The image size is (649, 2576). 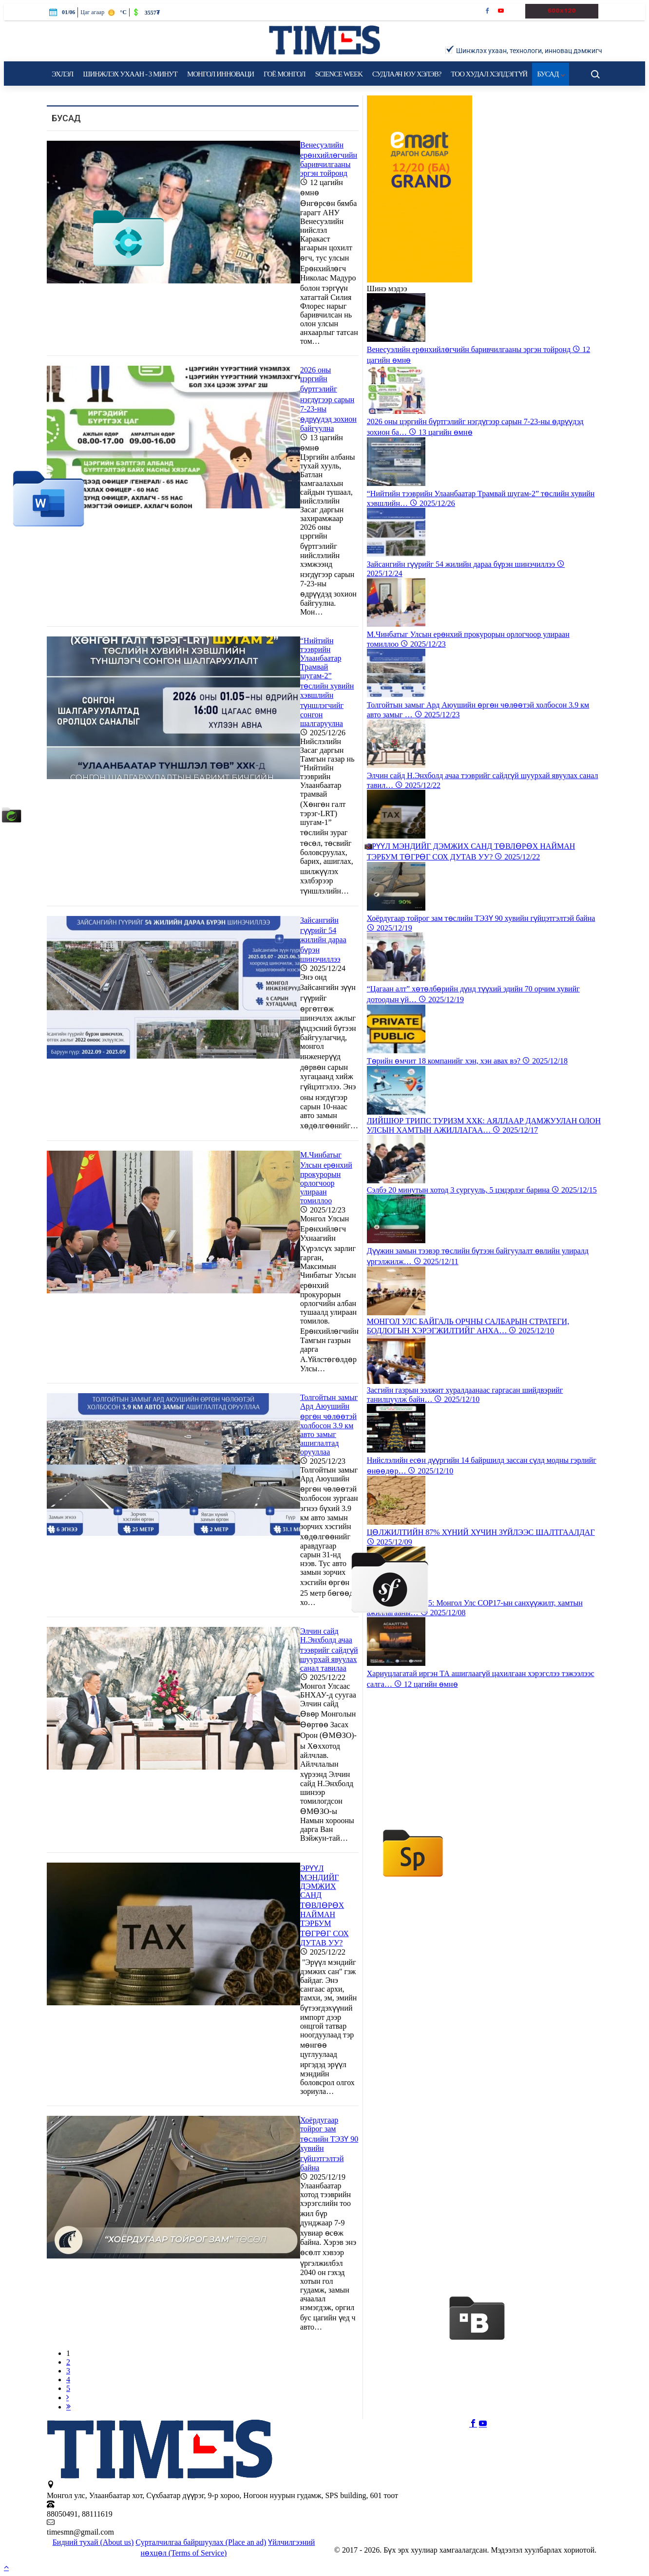 I want to click on folder containing JetBrains Qodana project files, so click(x=368, y=846).